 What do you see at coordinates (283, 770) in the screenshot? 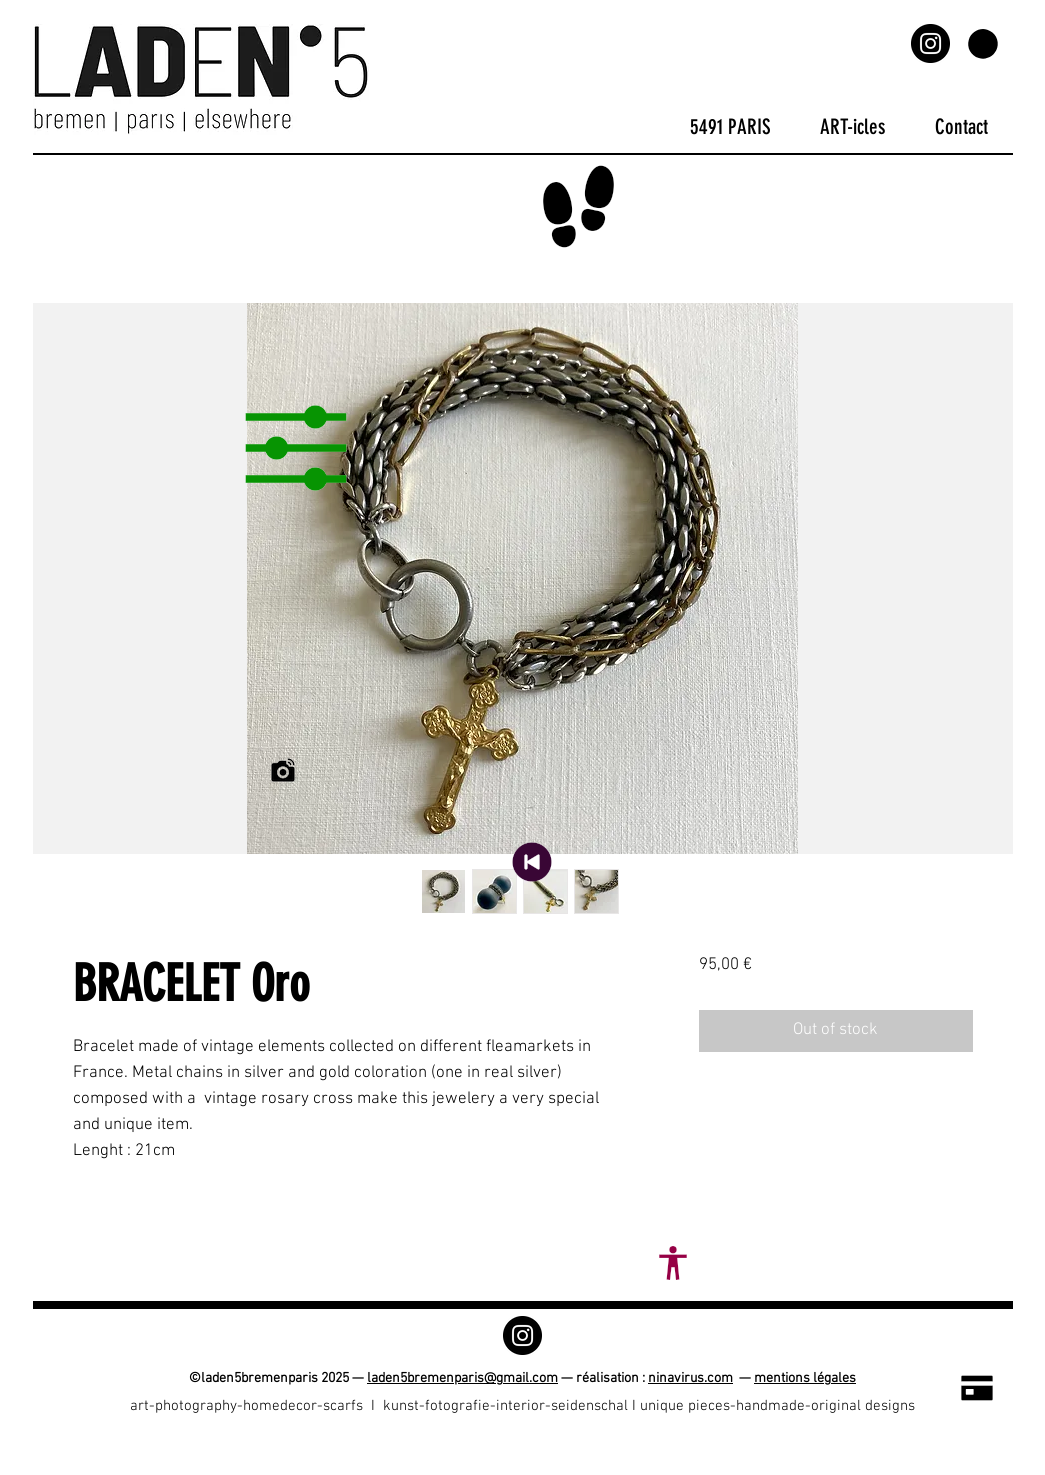
I see `connect to a wireless or remote camera` at bounding box center [283, 770].